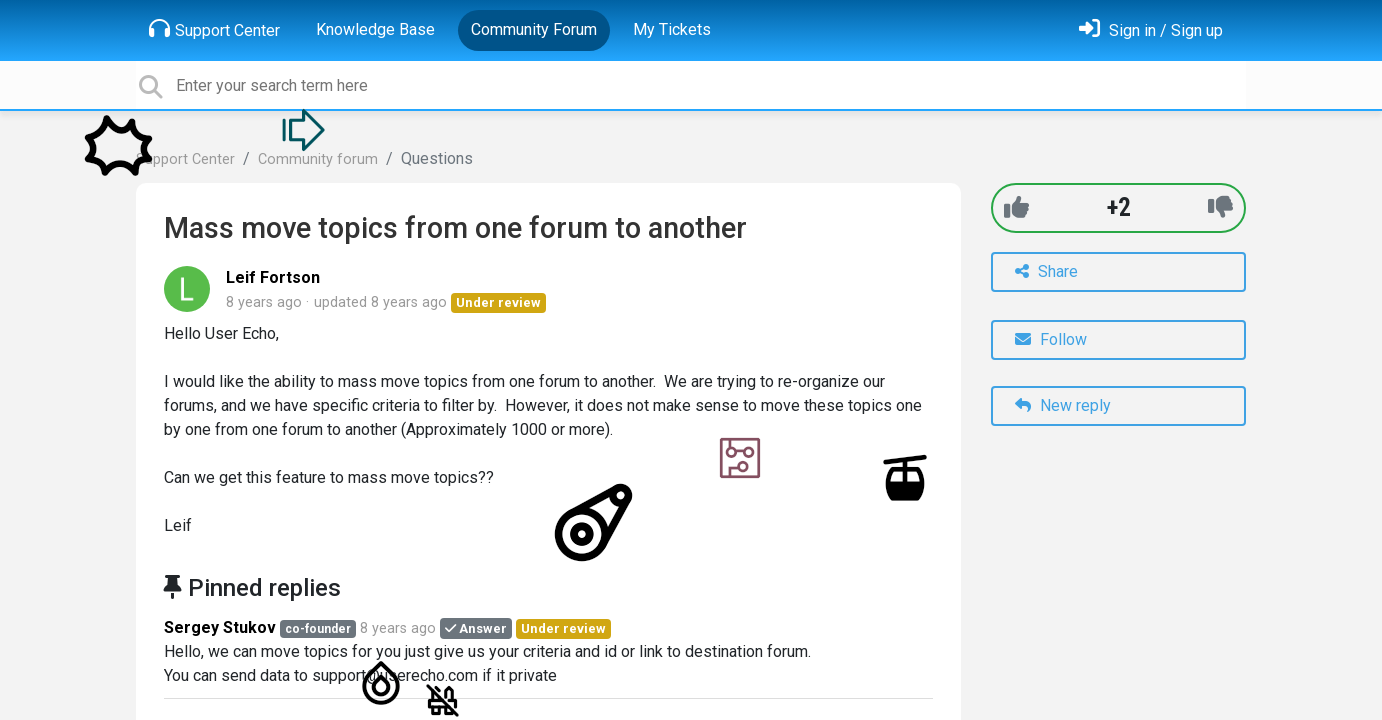 The height and width of the screenshot is (720, 1382). I want to click on access ski lift or cable car information, so click(905, 479).